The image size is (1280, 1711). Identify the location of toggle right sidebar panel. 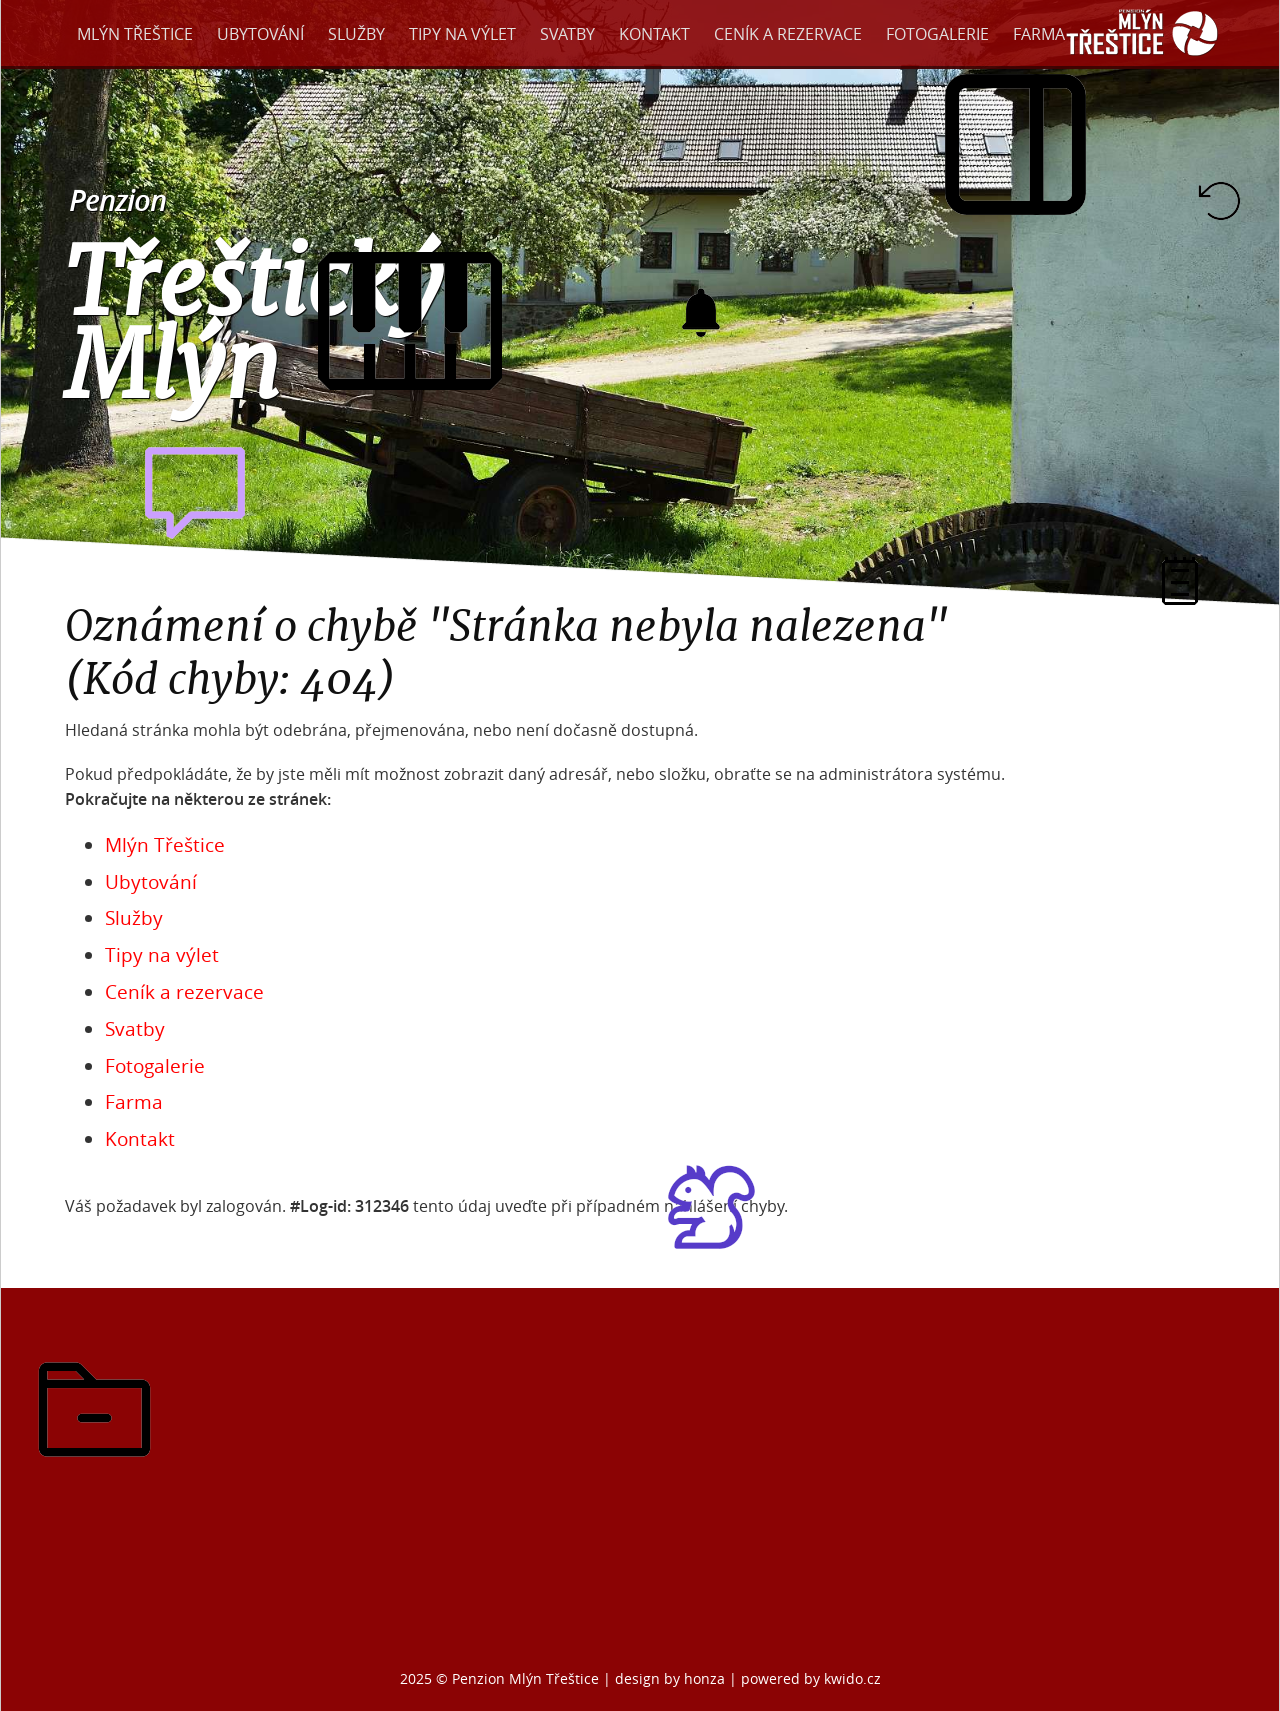
(1015, 144).